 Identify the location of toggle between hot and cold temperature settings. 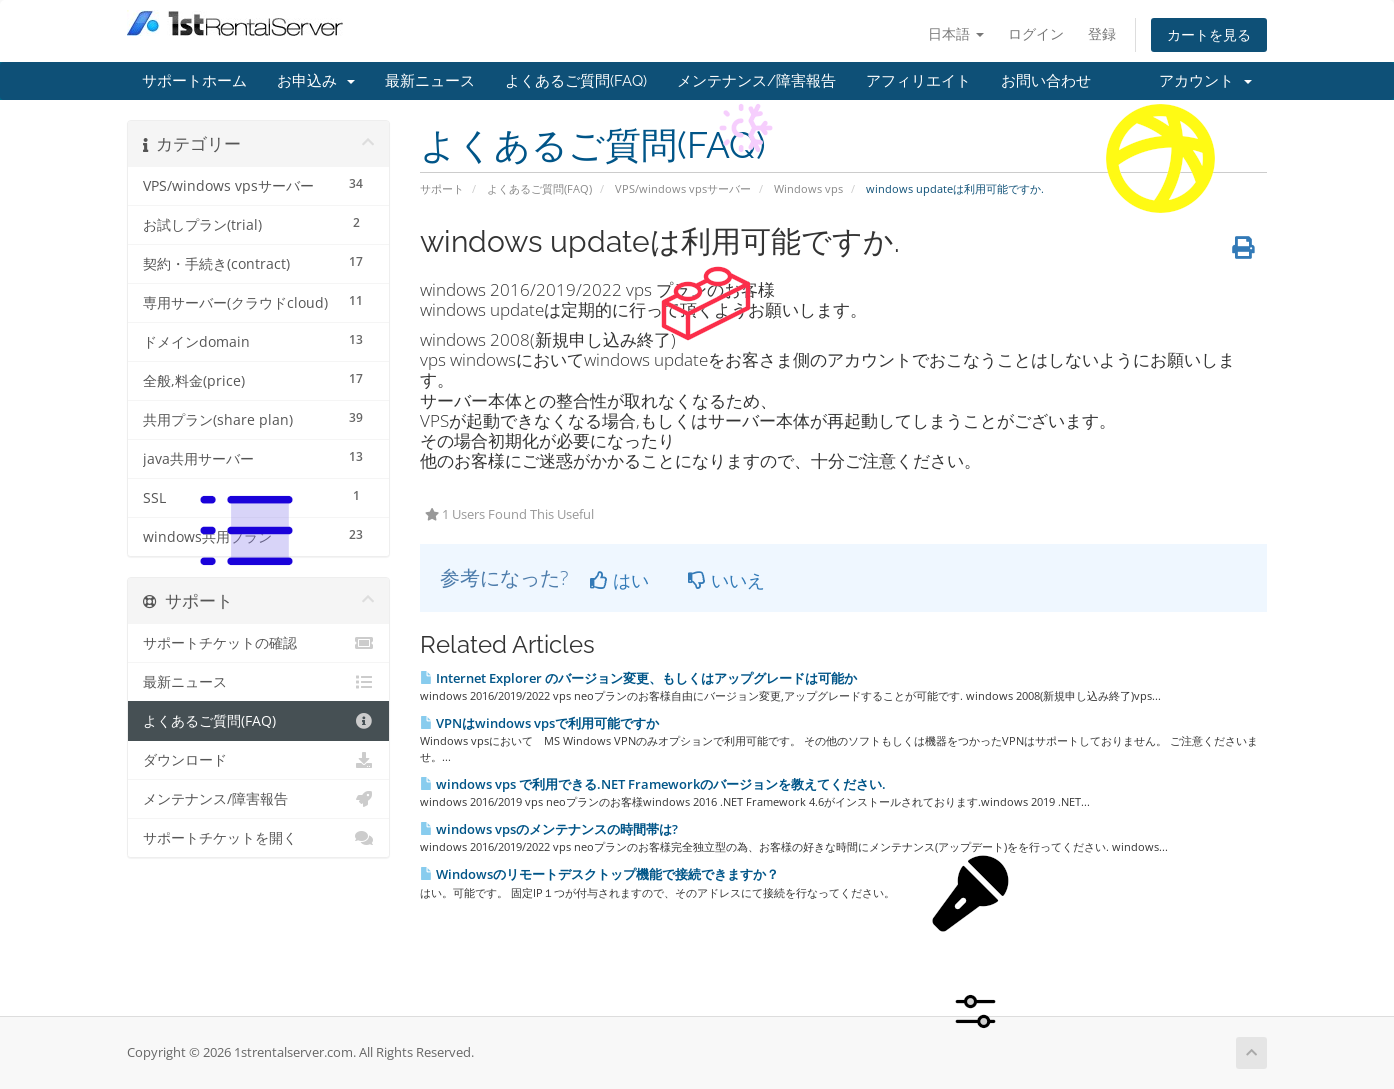
(746, 128).